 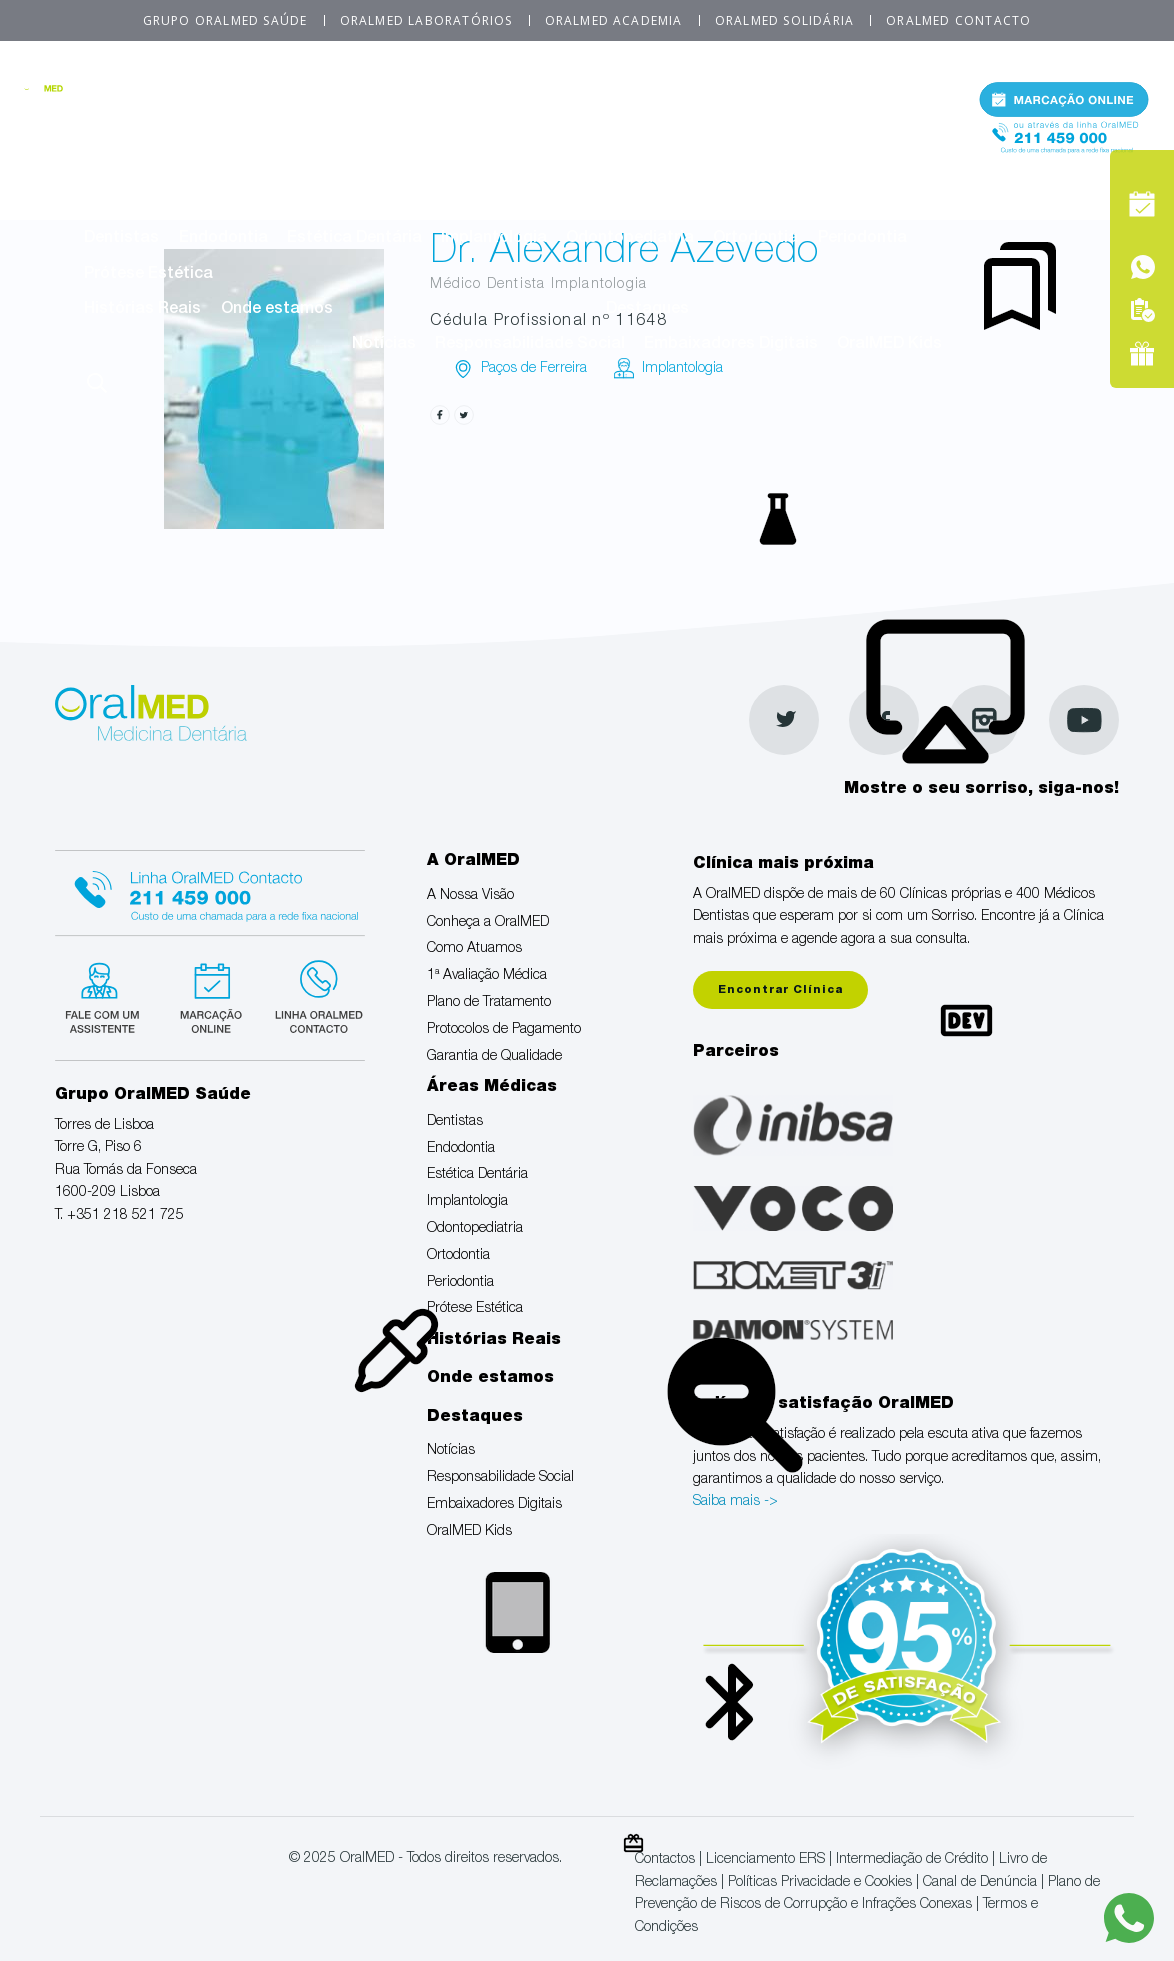 I want to click on stream content to an external display, so click(x=945, y=691).